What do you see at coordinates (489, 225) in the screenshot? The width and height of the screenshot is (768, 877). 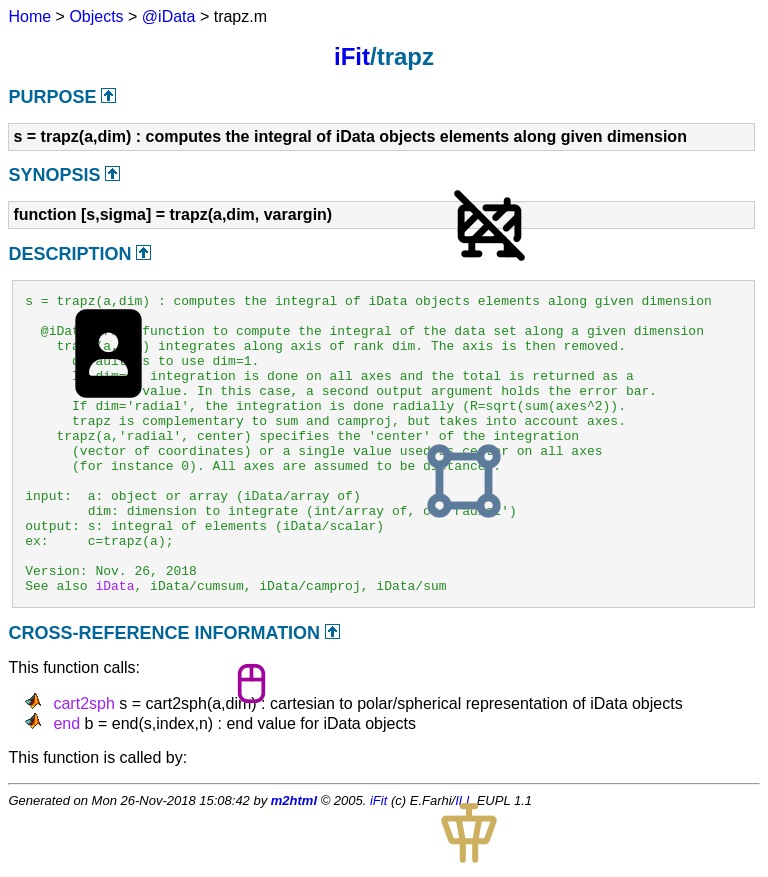 I see `disable road barrier or construction zone` at bounding box center [489, 225].